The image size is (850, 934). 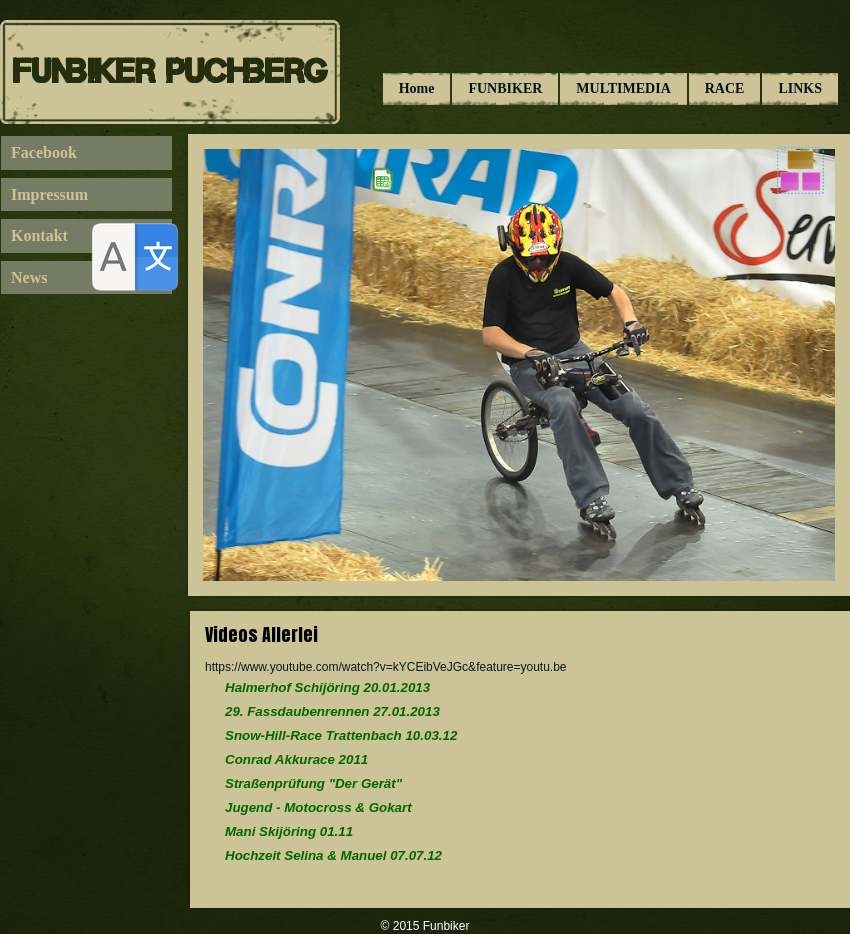 What do you see at coordinates (800, 170) in the screenshot?
I see `select all items in the current view` at bounding box center [800, 170].